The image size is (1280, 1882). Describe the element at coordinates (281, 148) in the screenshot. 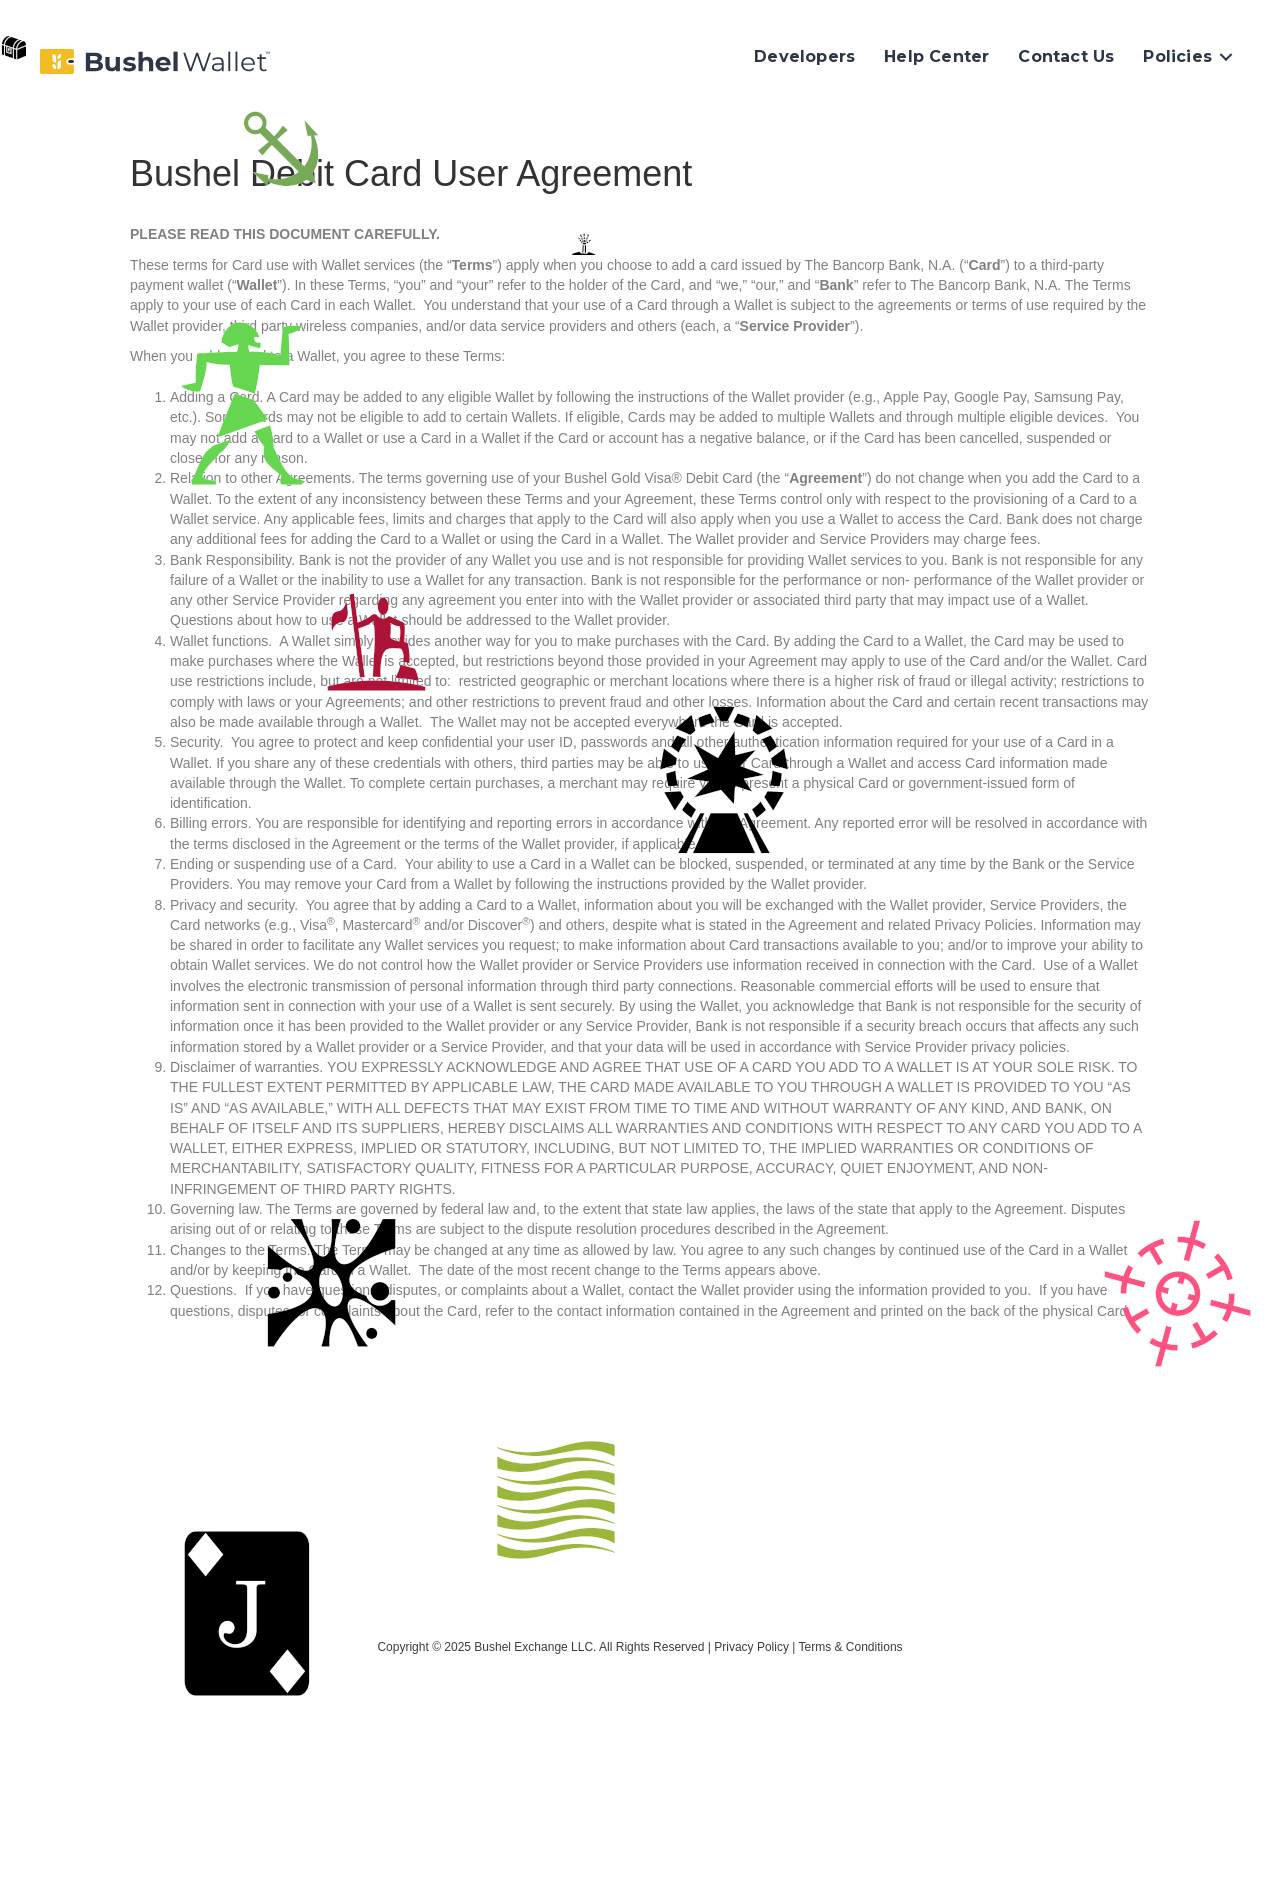

I see `navigate to maritime or nautical settings` at that location.